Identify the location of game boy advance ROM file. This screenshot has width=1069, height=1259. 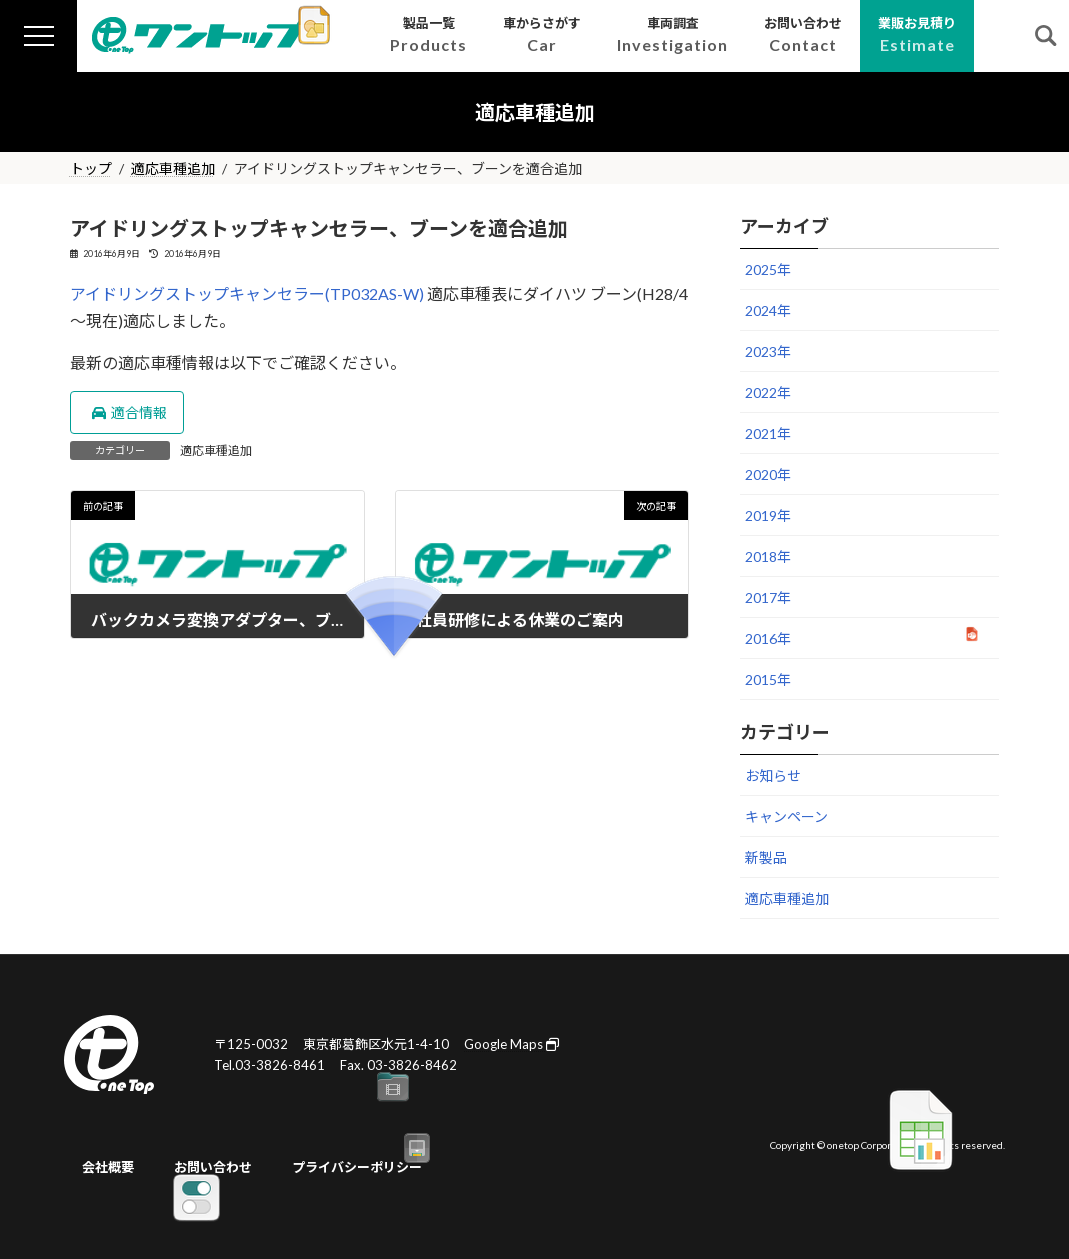
(417, 1148).